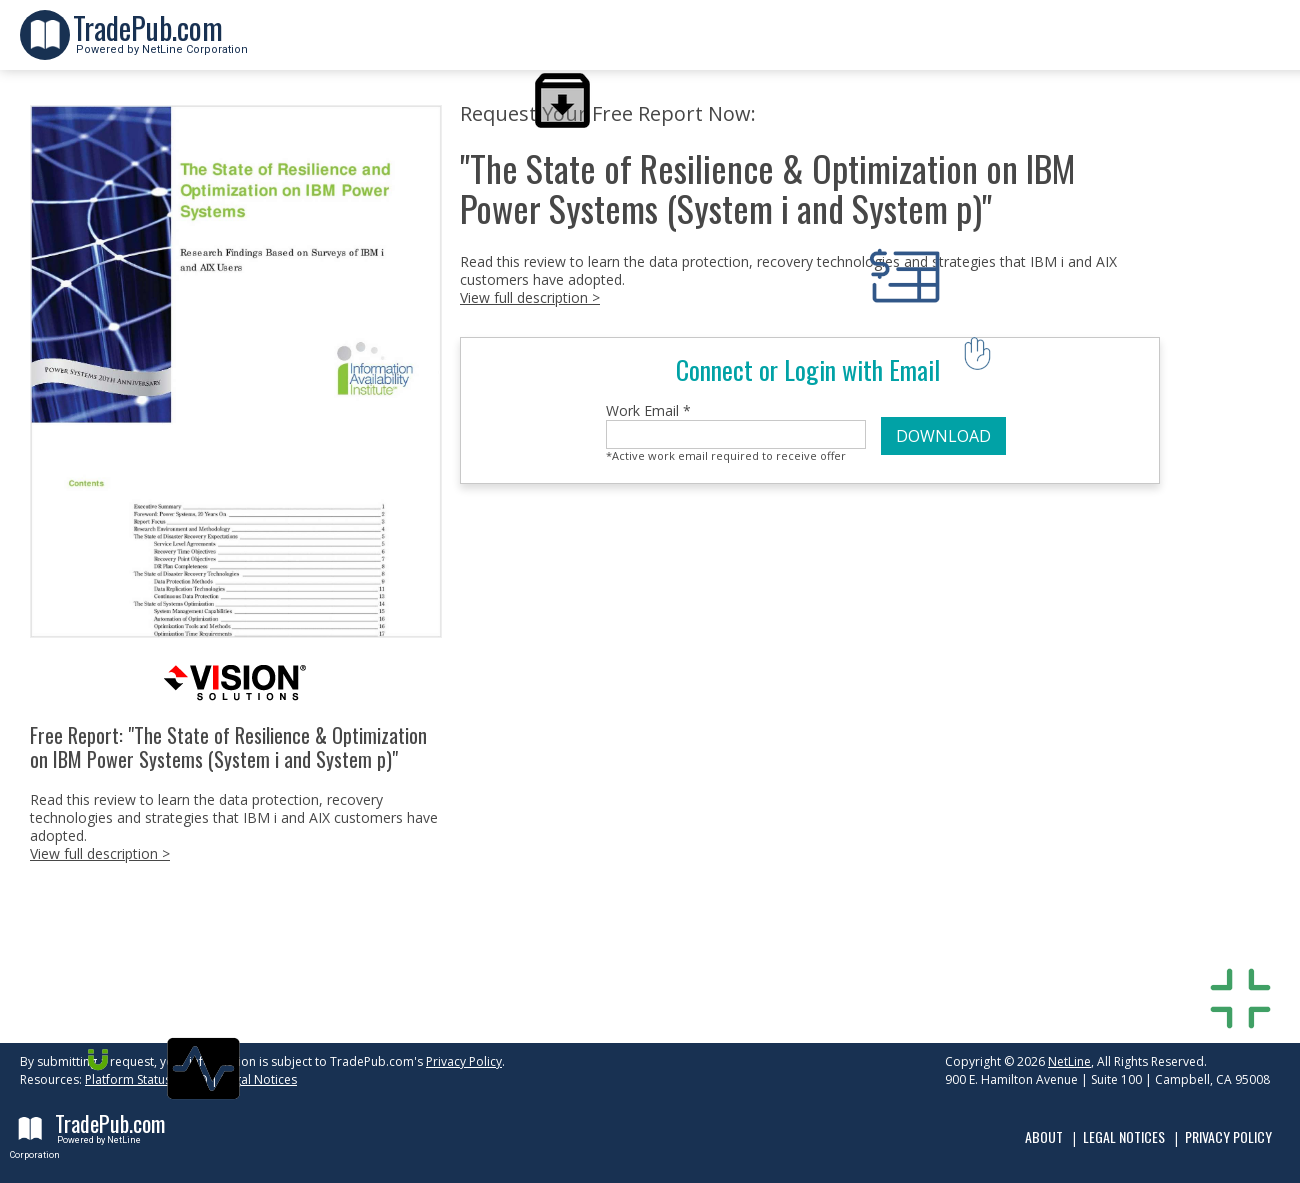 The height and width of the screenshot is (1183, 1300). I want to click on view invoice details, so click(906, 277).